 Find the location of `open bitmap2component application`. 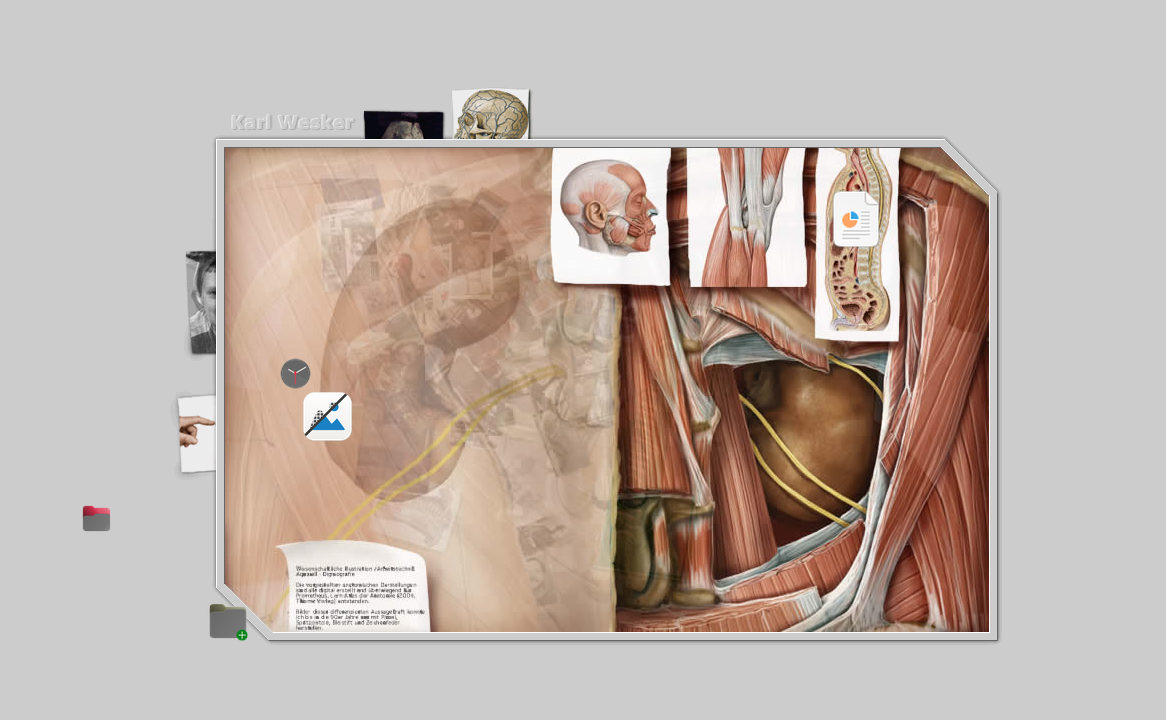

open bitmap2component application is located at coordinates (327, 416).